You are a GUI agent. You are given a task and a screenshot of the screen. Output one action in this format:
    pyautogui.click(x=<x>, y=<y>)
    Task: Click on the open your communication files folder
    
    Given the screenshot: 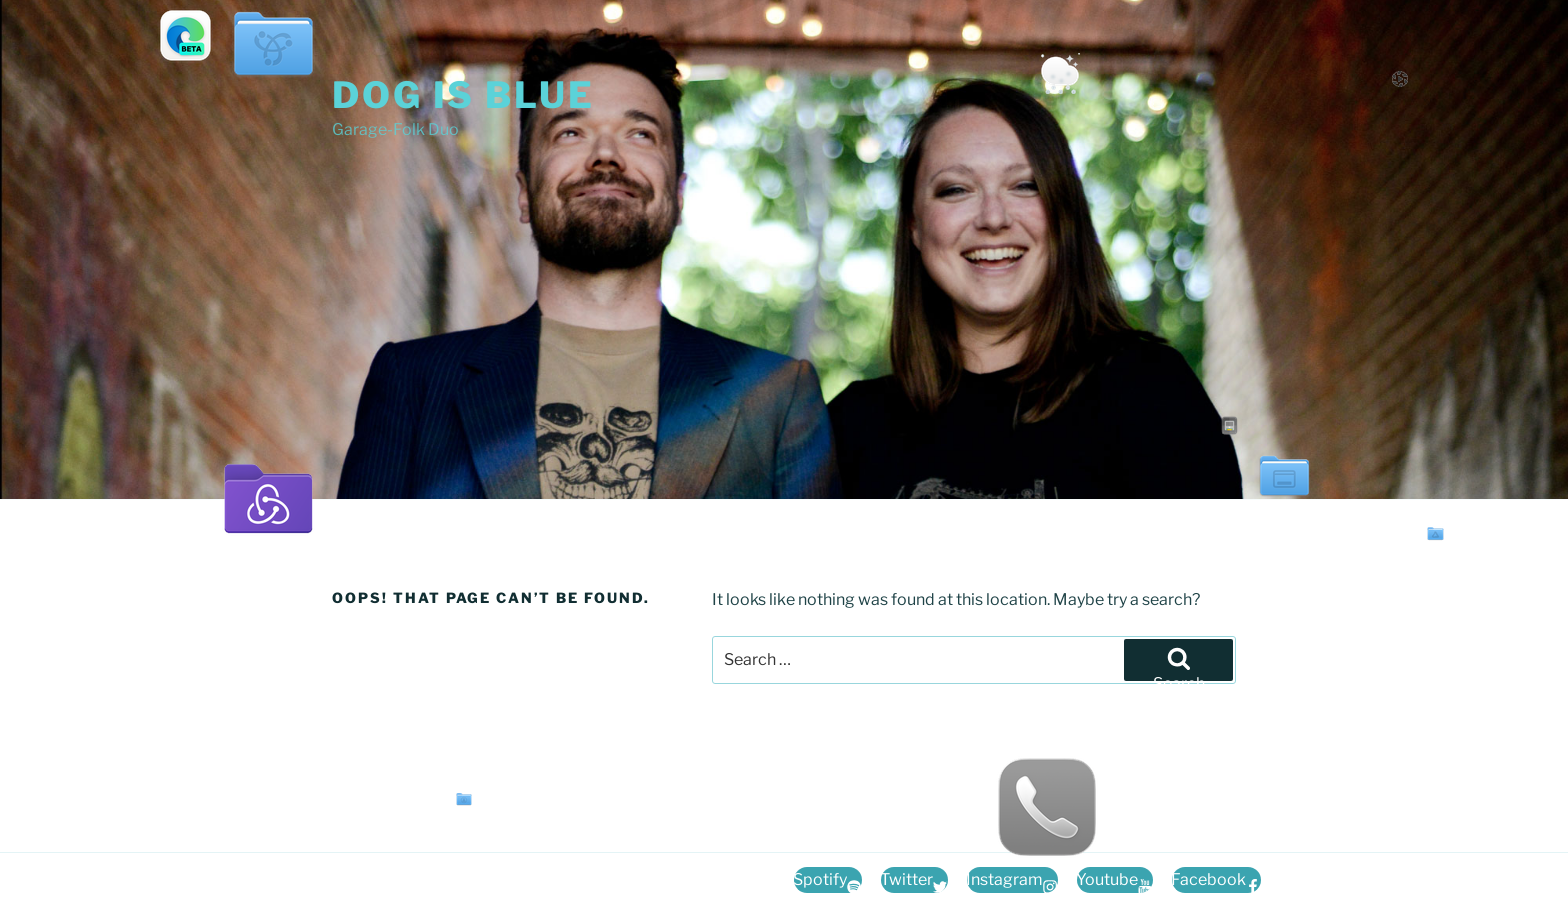 What is the action you would take?
    pyautogui.click(x=273, y=43)
    